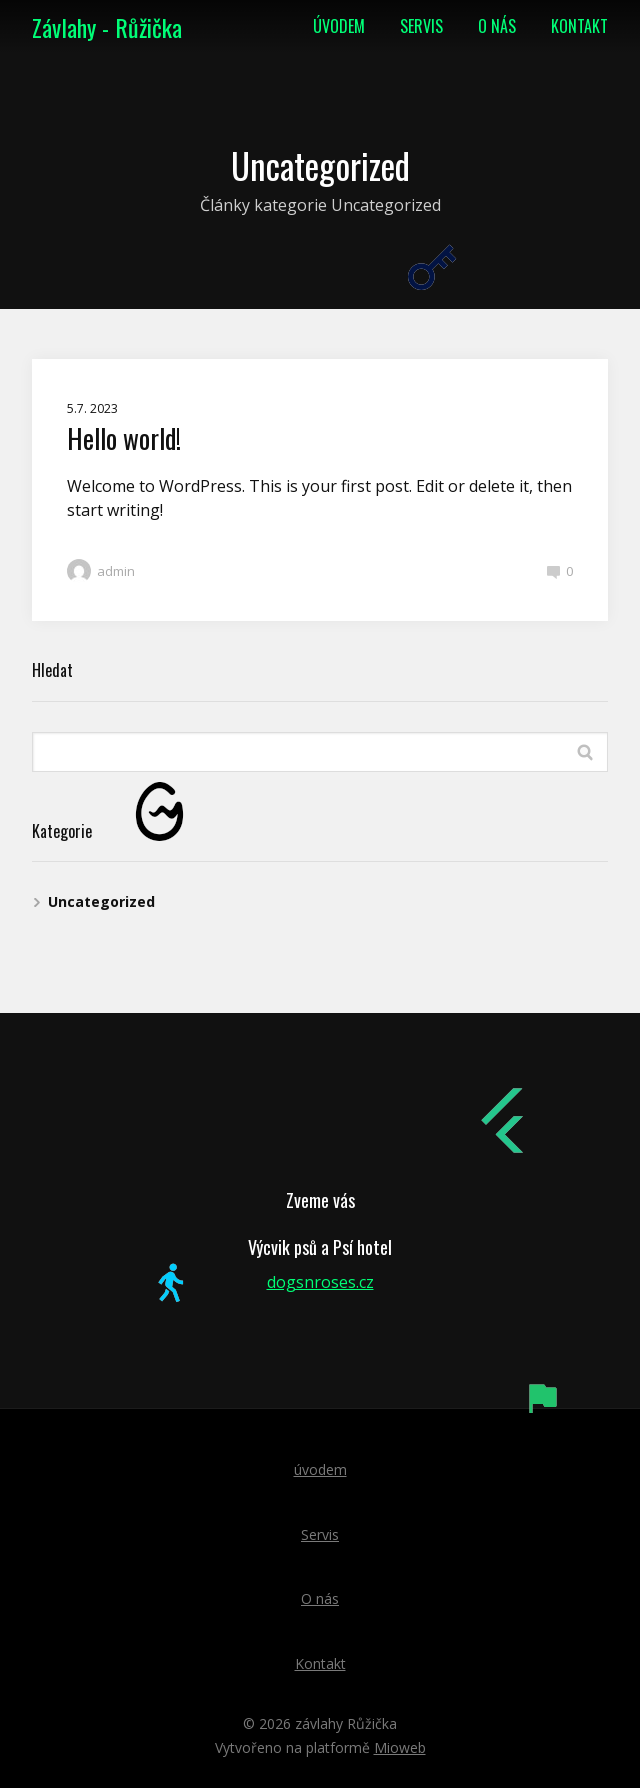 Image resolution: width=640 pixels, height=1788 pixels. I want to click on open wegame gaming platform, so click(159, 811).